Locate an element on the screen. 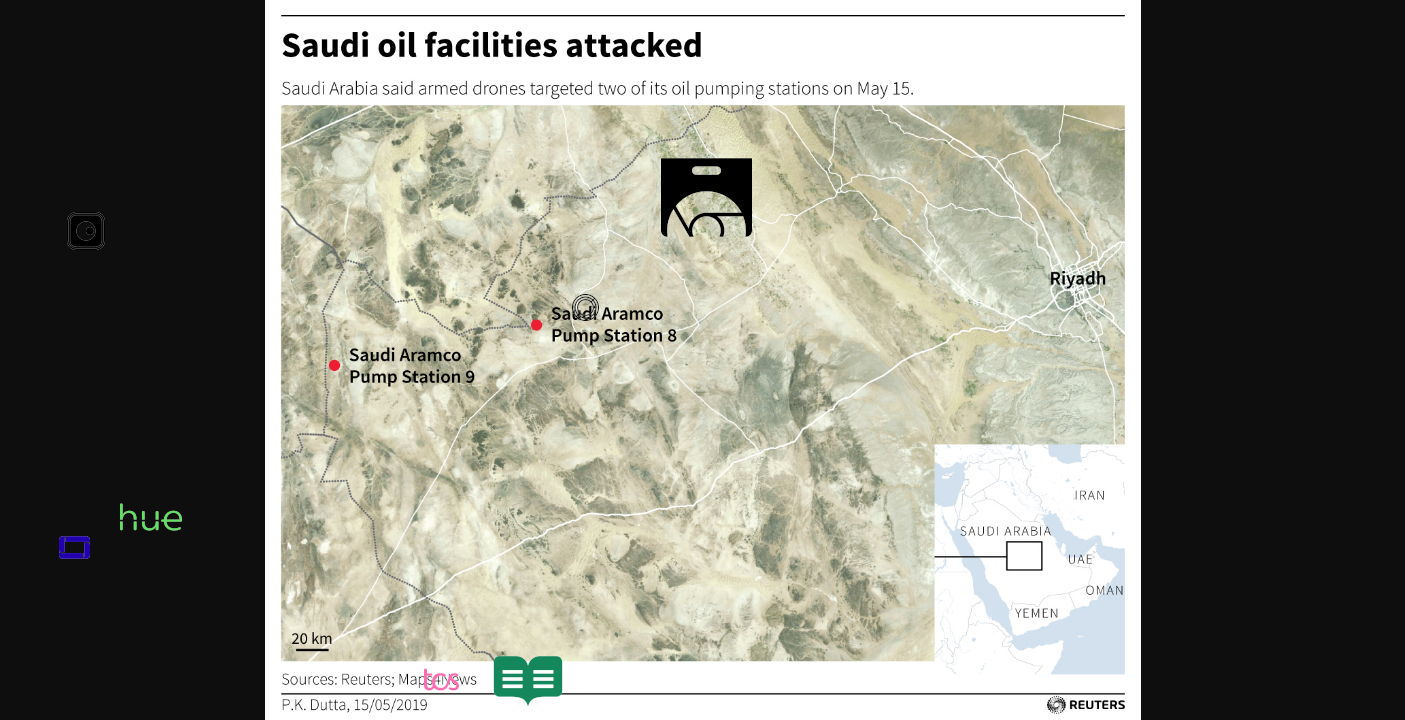 The image size is (1405, 720). Tata Consultancy Services company logo is located at coordinates (441, 679).